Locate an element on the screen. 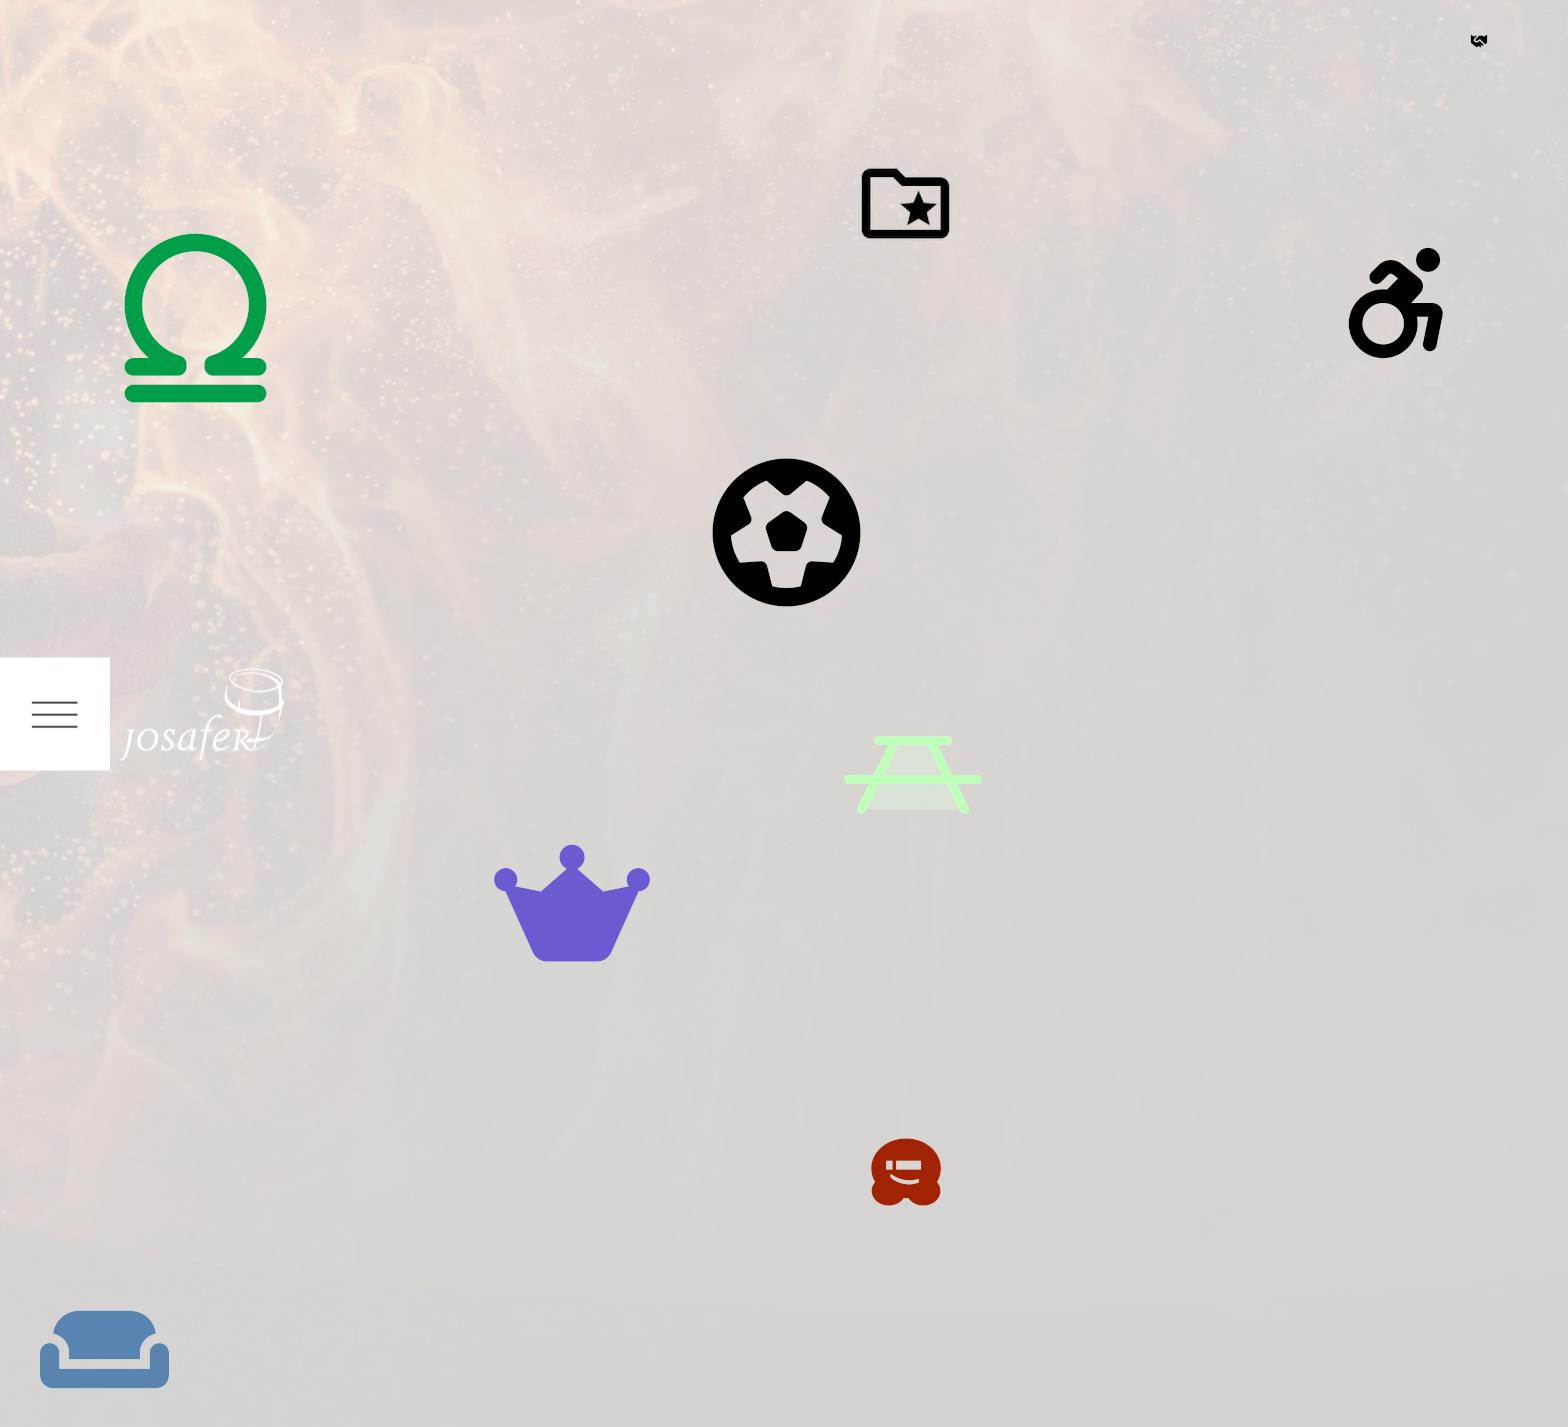 This screenshot has width=1568, height=1427. browse living room furniture is located at coordinates (104, 1349).